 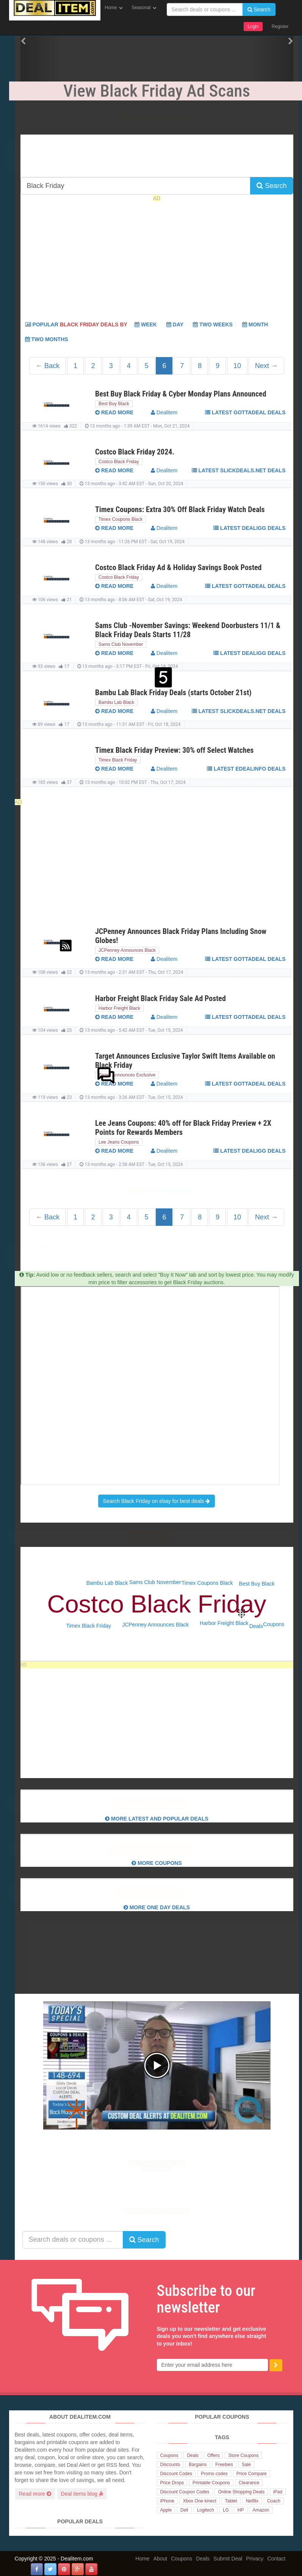 I want to click on indicates the number five in a sequence or list, so click(x=163, y=677).